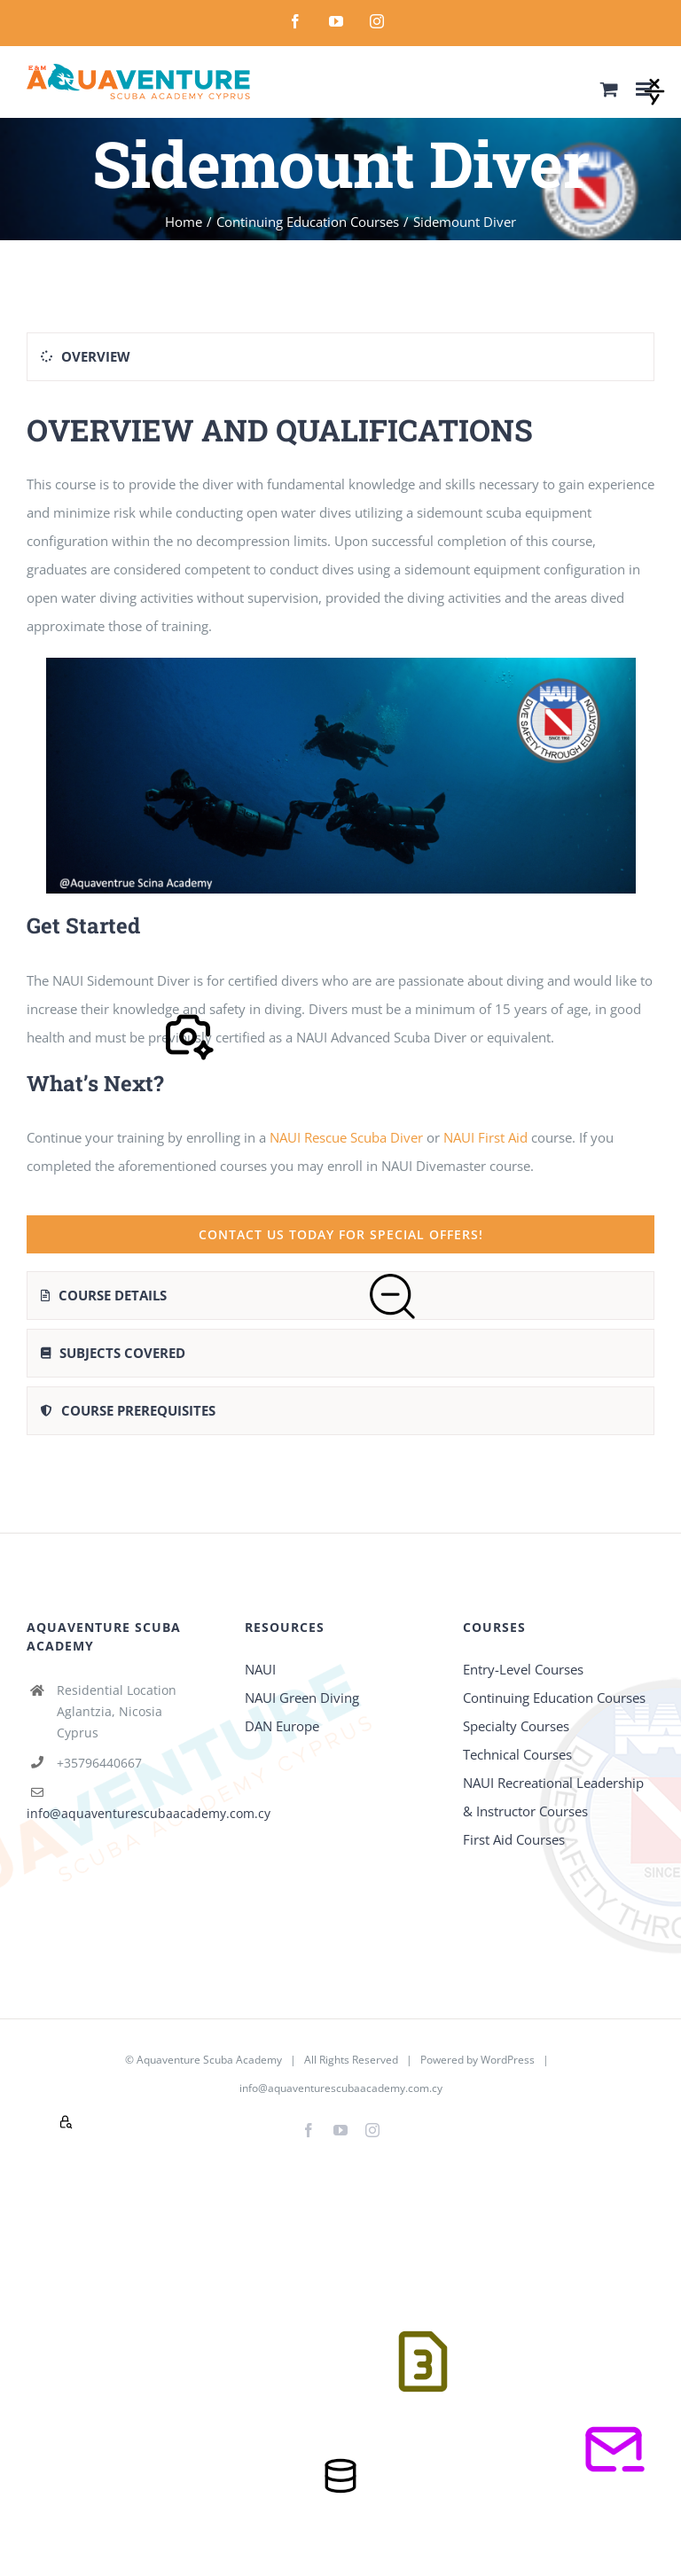 Image resolution: width=681 pixels, height=2576 pixels. I want to click on search for locked or encrypted files, so click(65, 2121).